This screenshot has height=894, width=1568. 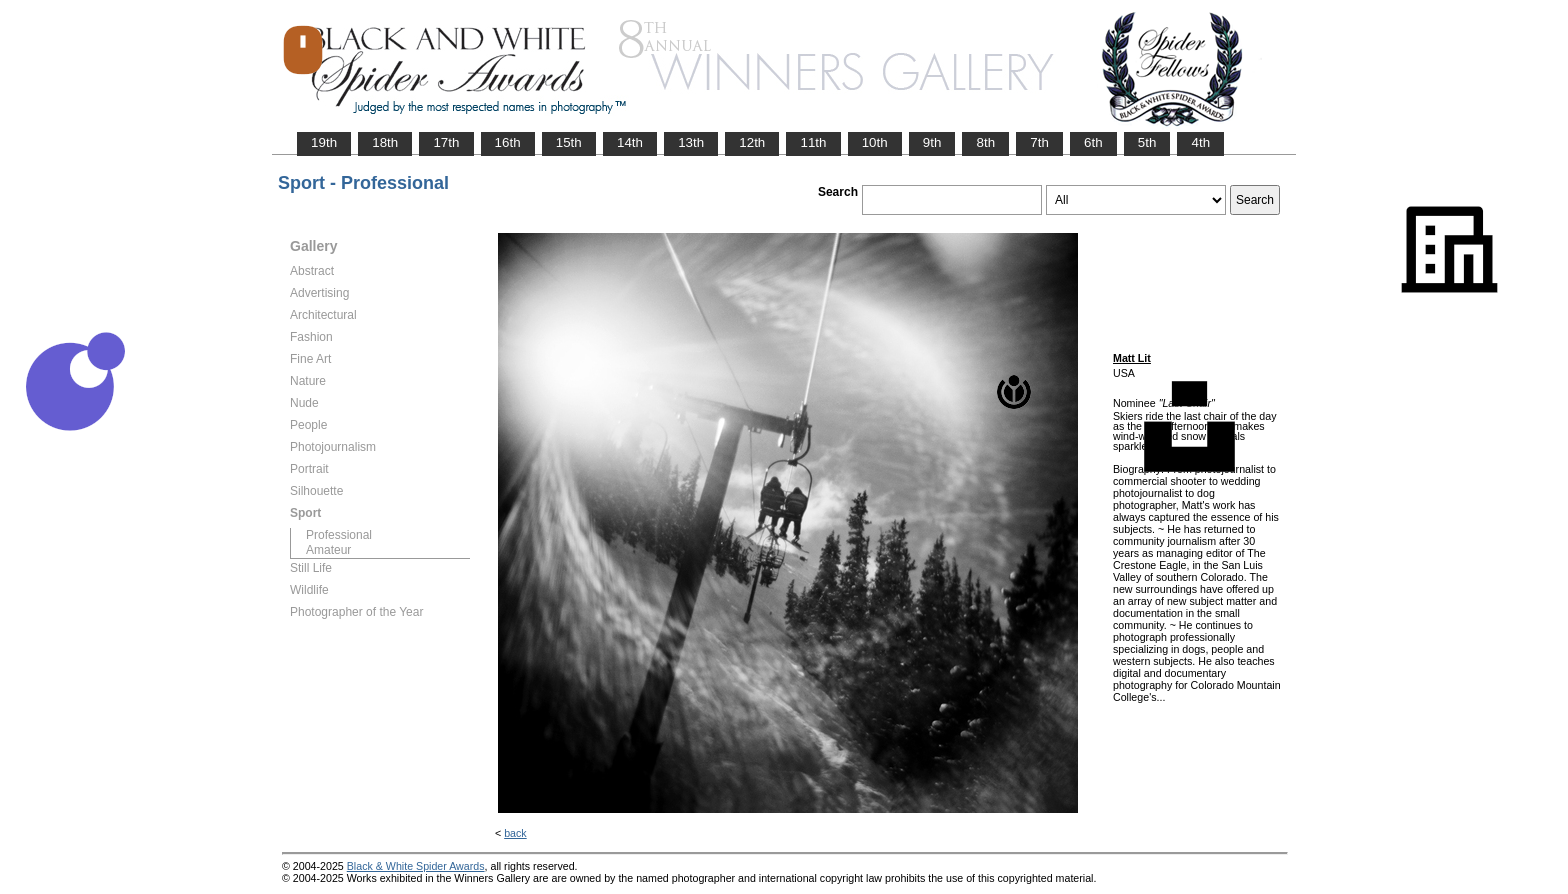 I want to click on find nearby hotels, so click(x=1449, y=249).